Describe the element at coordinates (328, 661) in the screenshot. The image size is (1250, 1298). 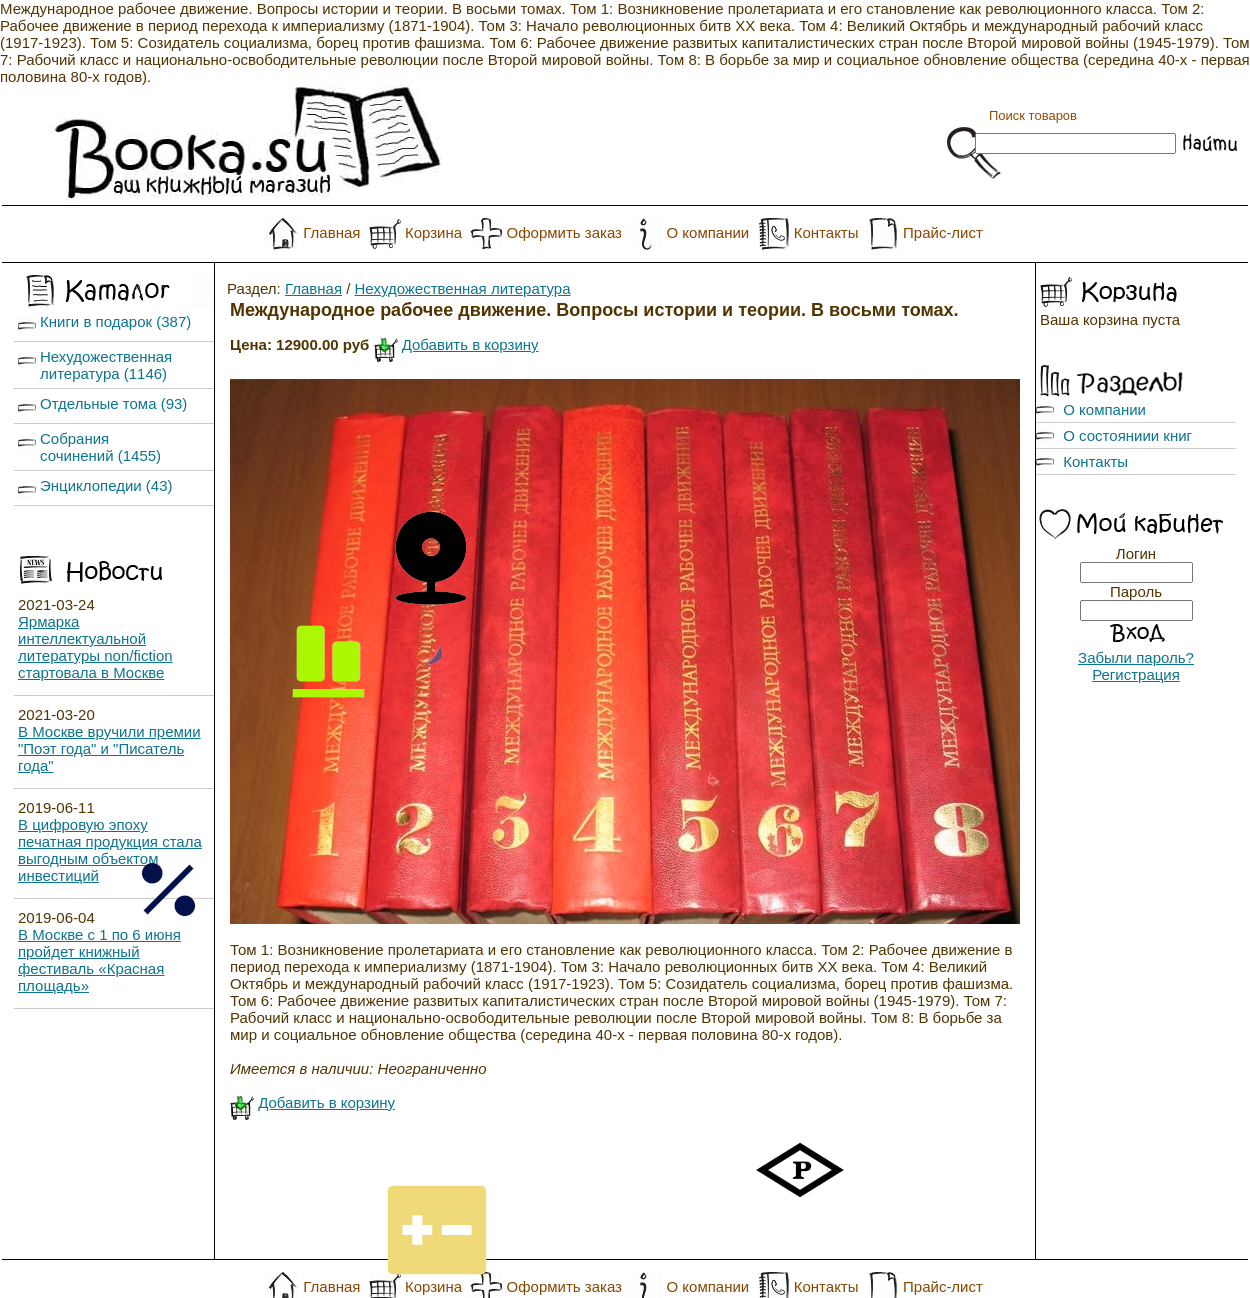
I see `align items to the bottom edge` at that location.